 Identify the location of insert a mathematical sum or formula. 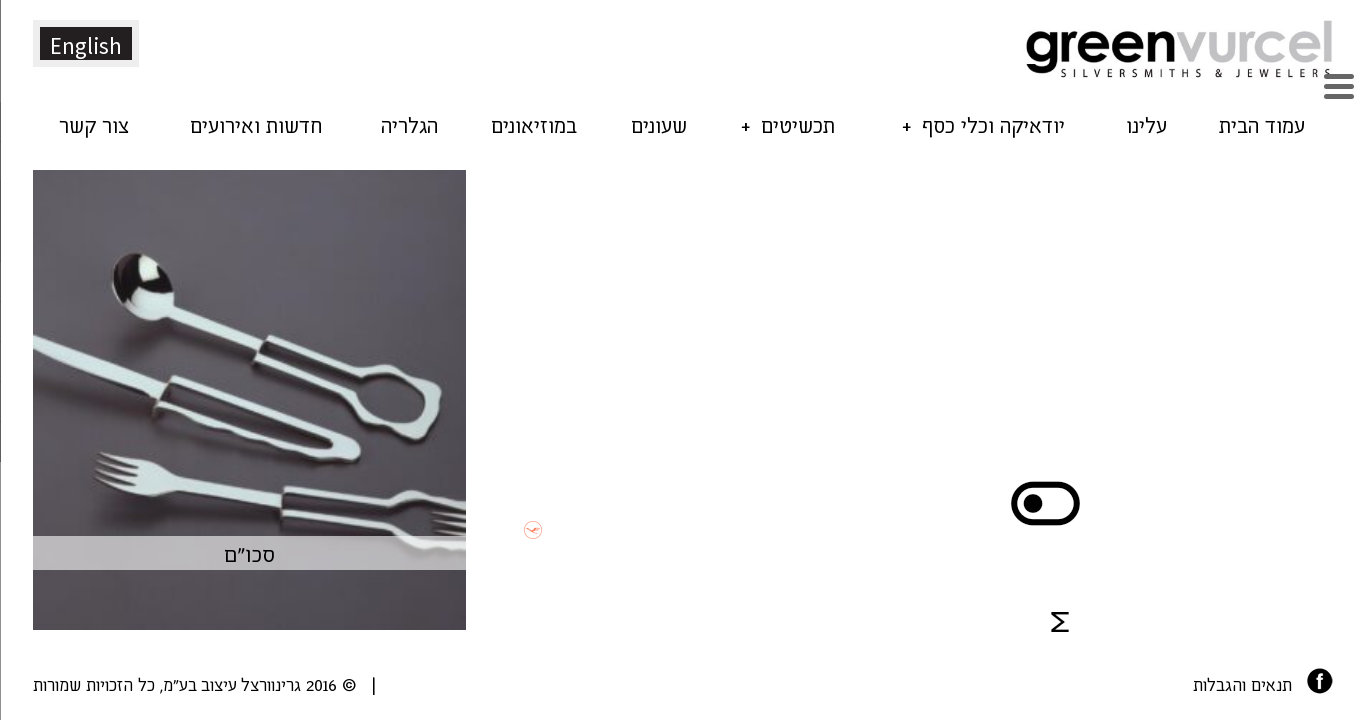
(1060, 622).